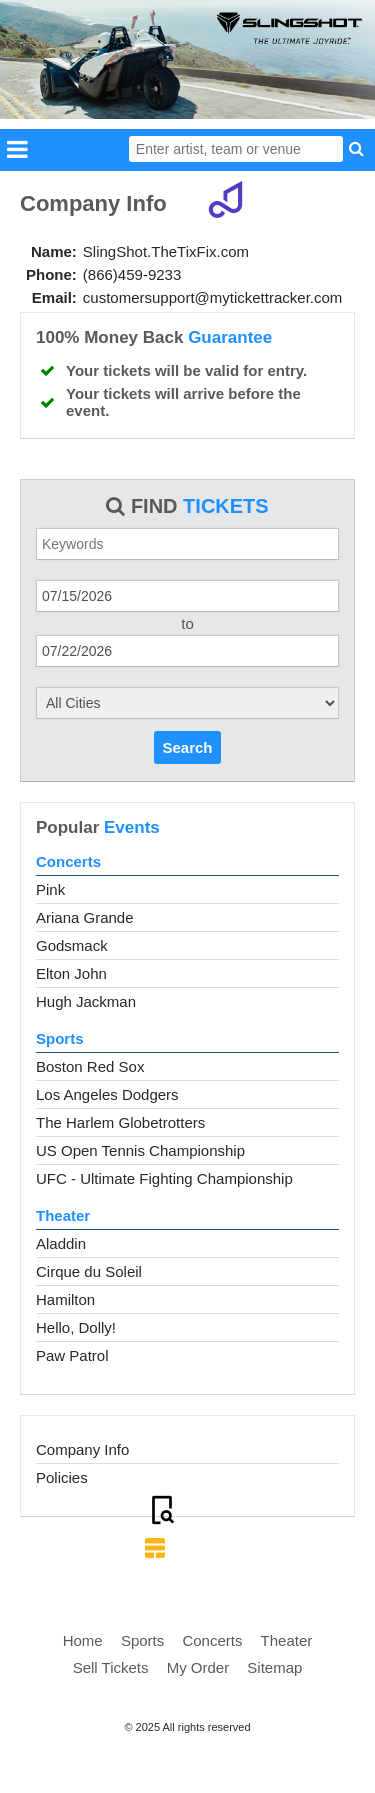  I want to click on open the Pretzel app, so click(225, 199).